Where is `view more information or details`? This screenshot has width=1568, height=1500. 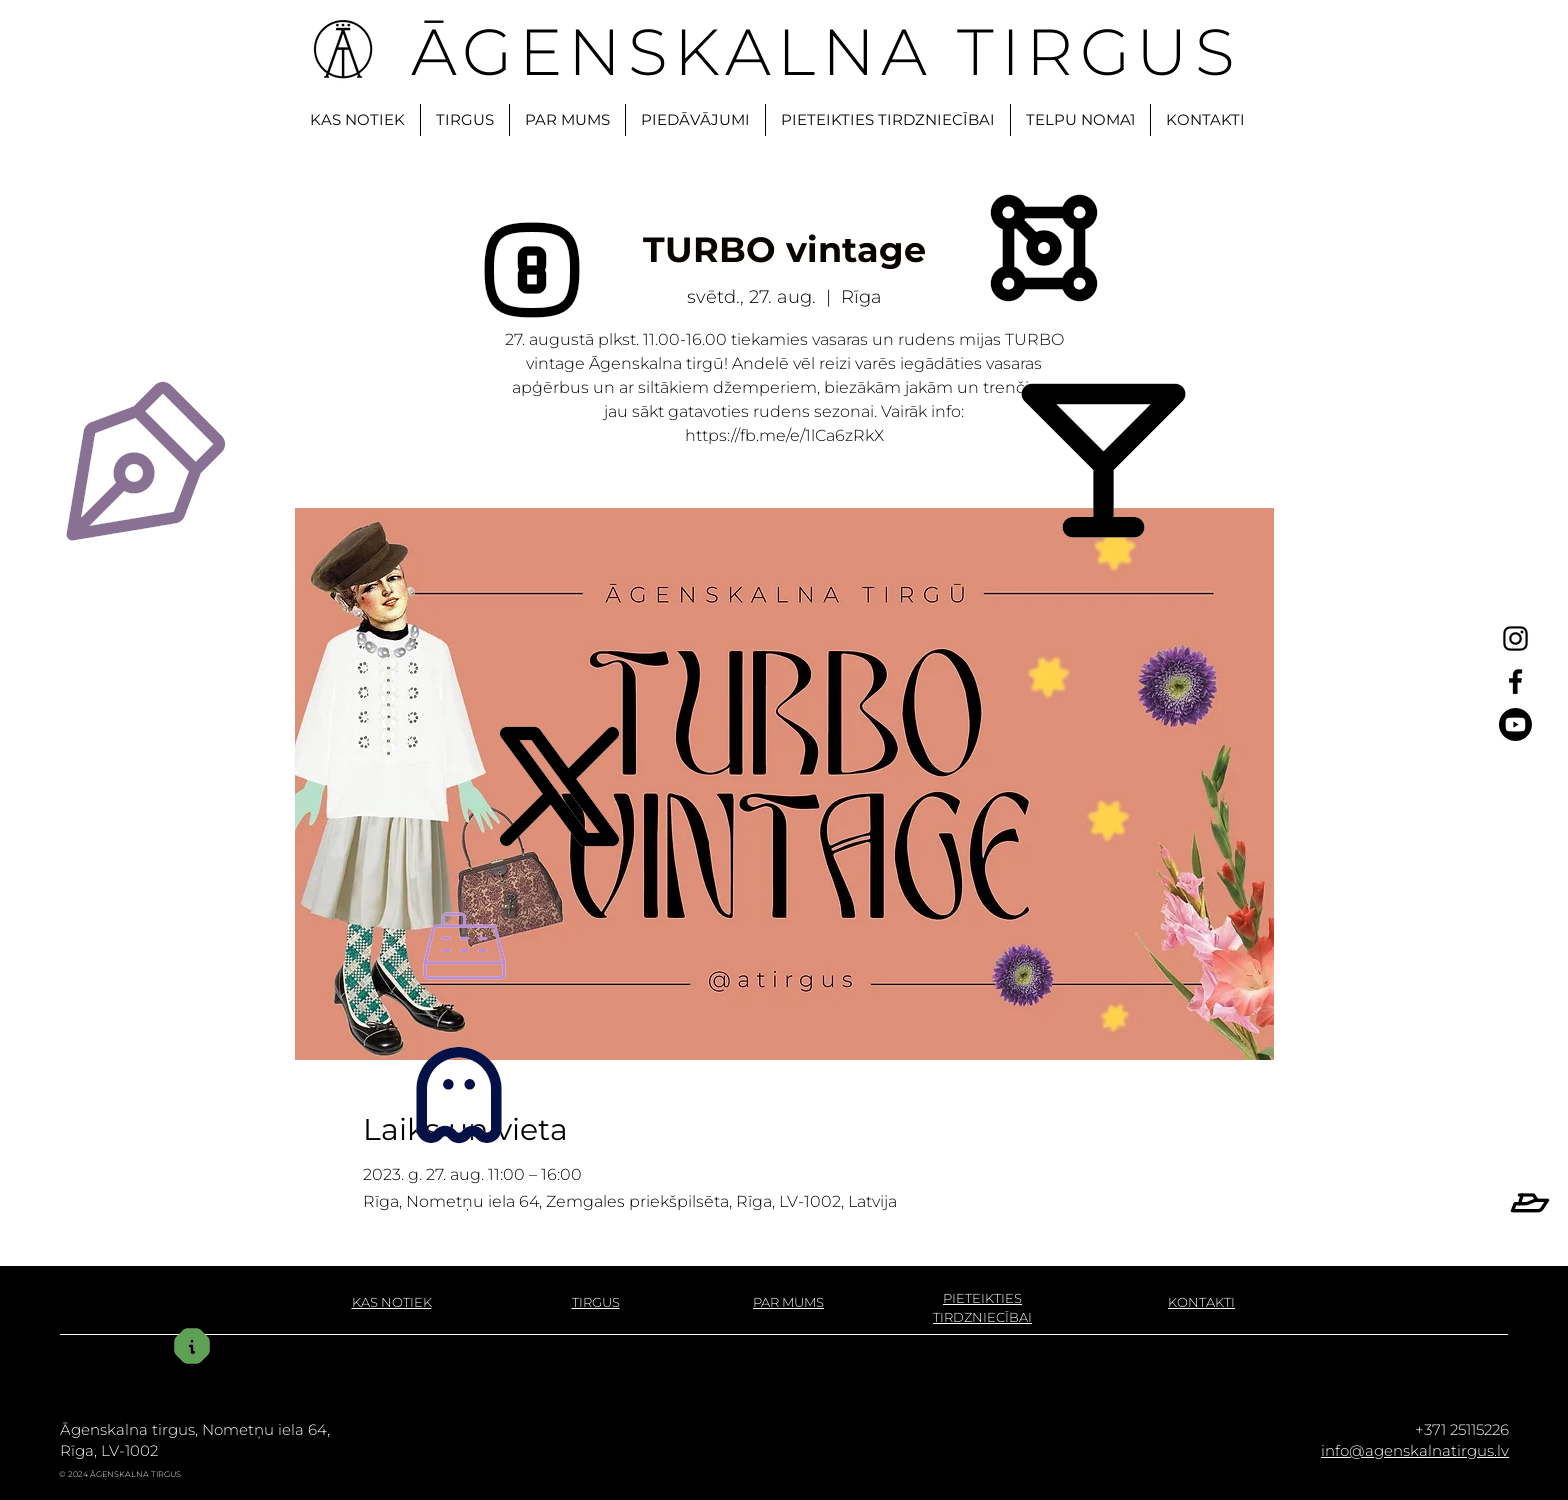
view more information or details is located at coordinates (192, 1346).